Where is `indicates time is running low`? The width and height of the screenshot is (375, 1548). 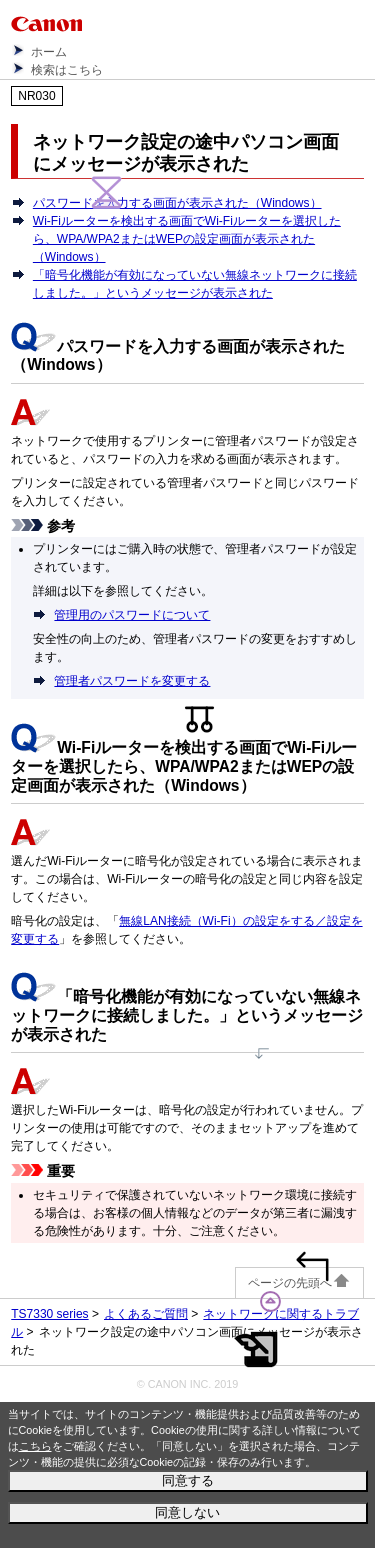
indicates time is running low is located at coordinates (106, 192).